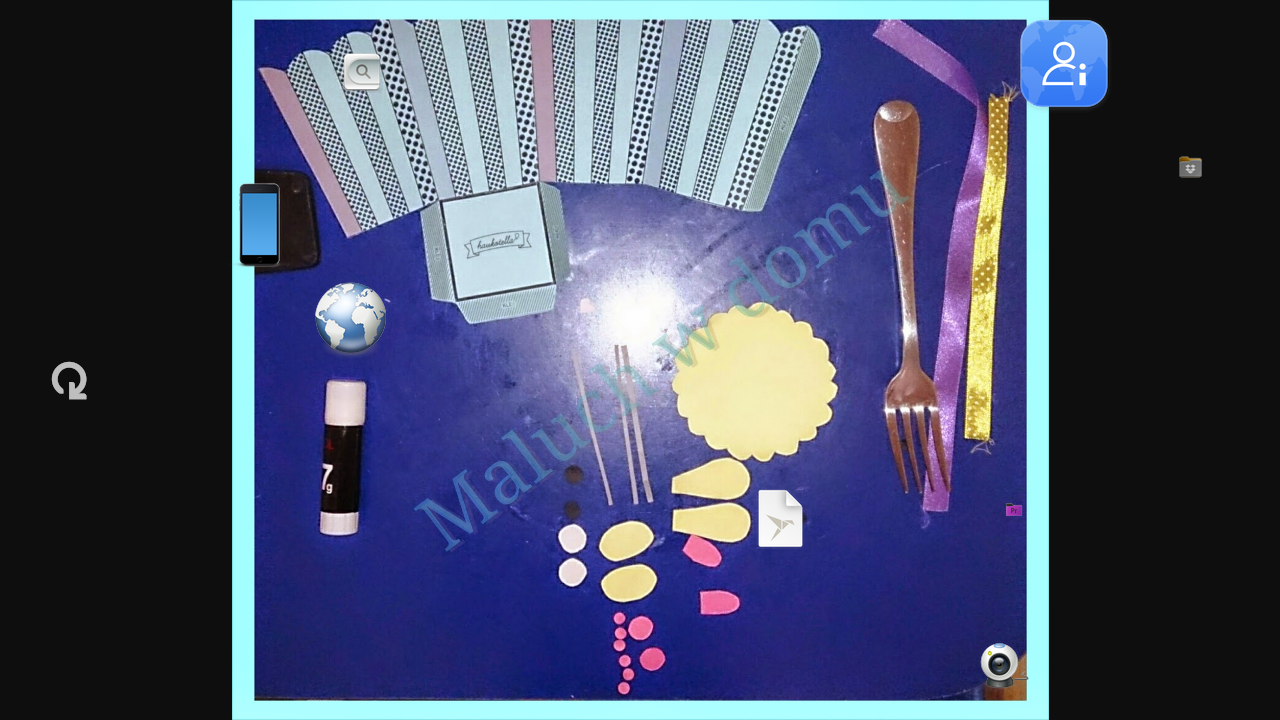 Image resolution: width=1280 pixels, height=720 pixels. Describe the element at coordinates (259, 225) in the screenshot. I see `indicates a connected iPhone device` at that location.